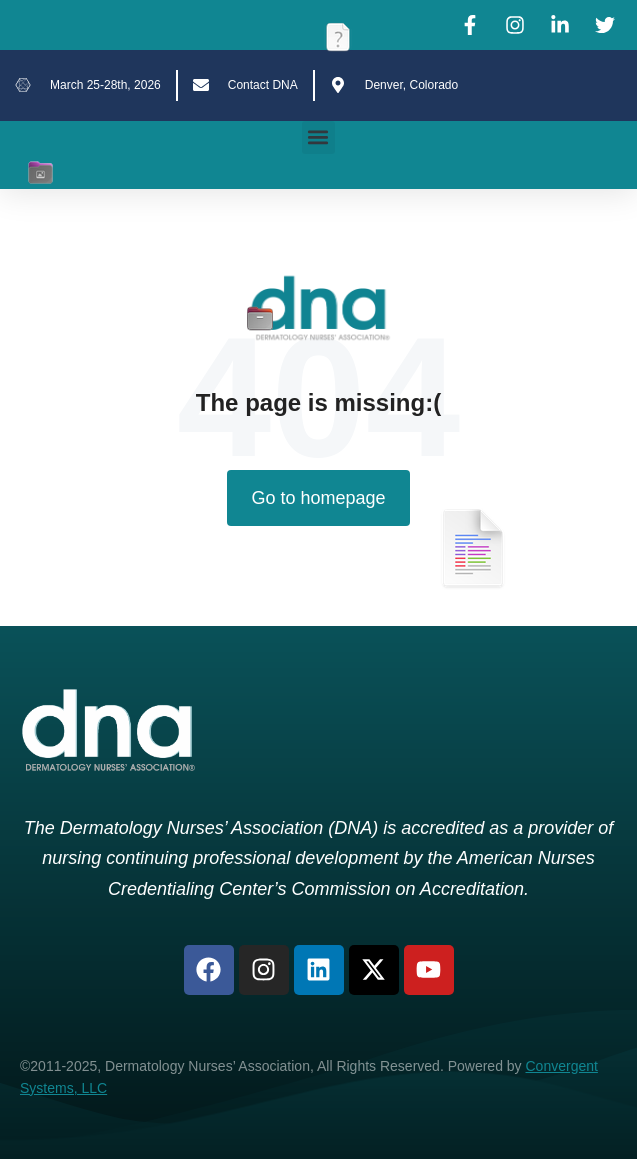 The image size is (637, 1159). I want to click on open your pictures folder, so click(40, 172).